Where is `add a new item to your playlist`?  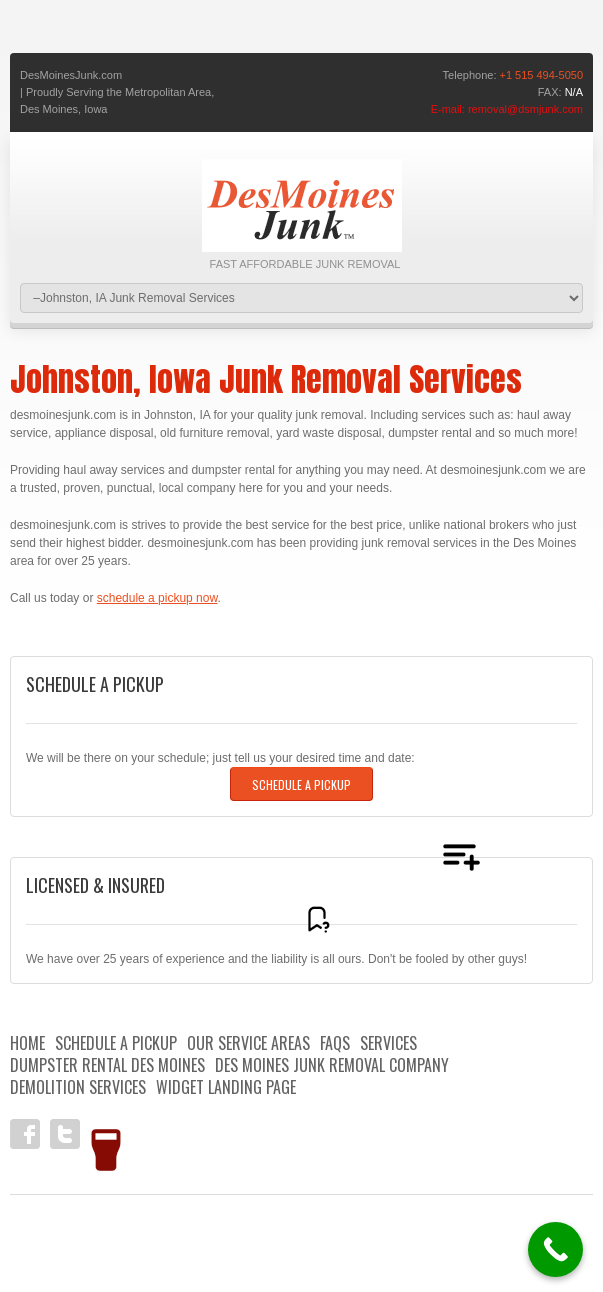 add a new item to your playlist is located at coordinates (459, 854).